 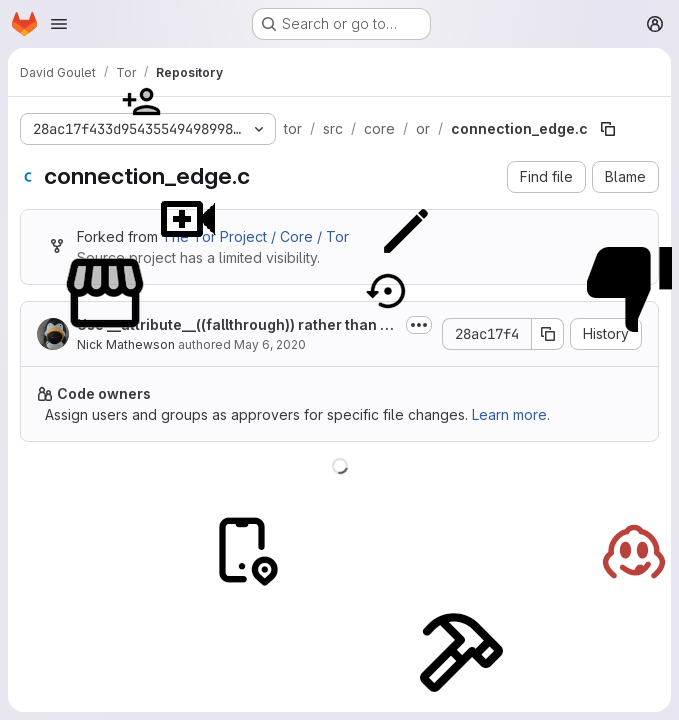 What do you see at coordinates (629, 289) in the screenshot?
I see `dislike or downvote content` at bounding box center [629, 289].